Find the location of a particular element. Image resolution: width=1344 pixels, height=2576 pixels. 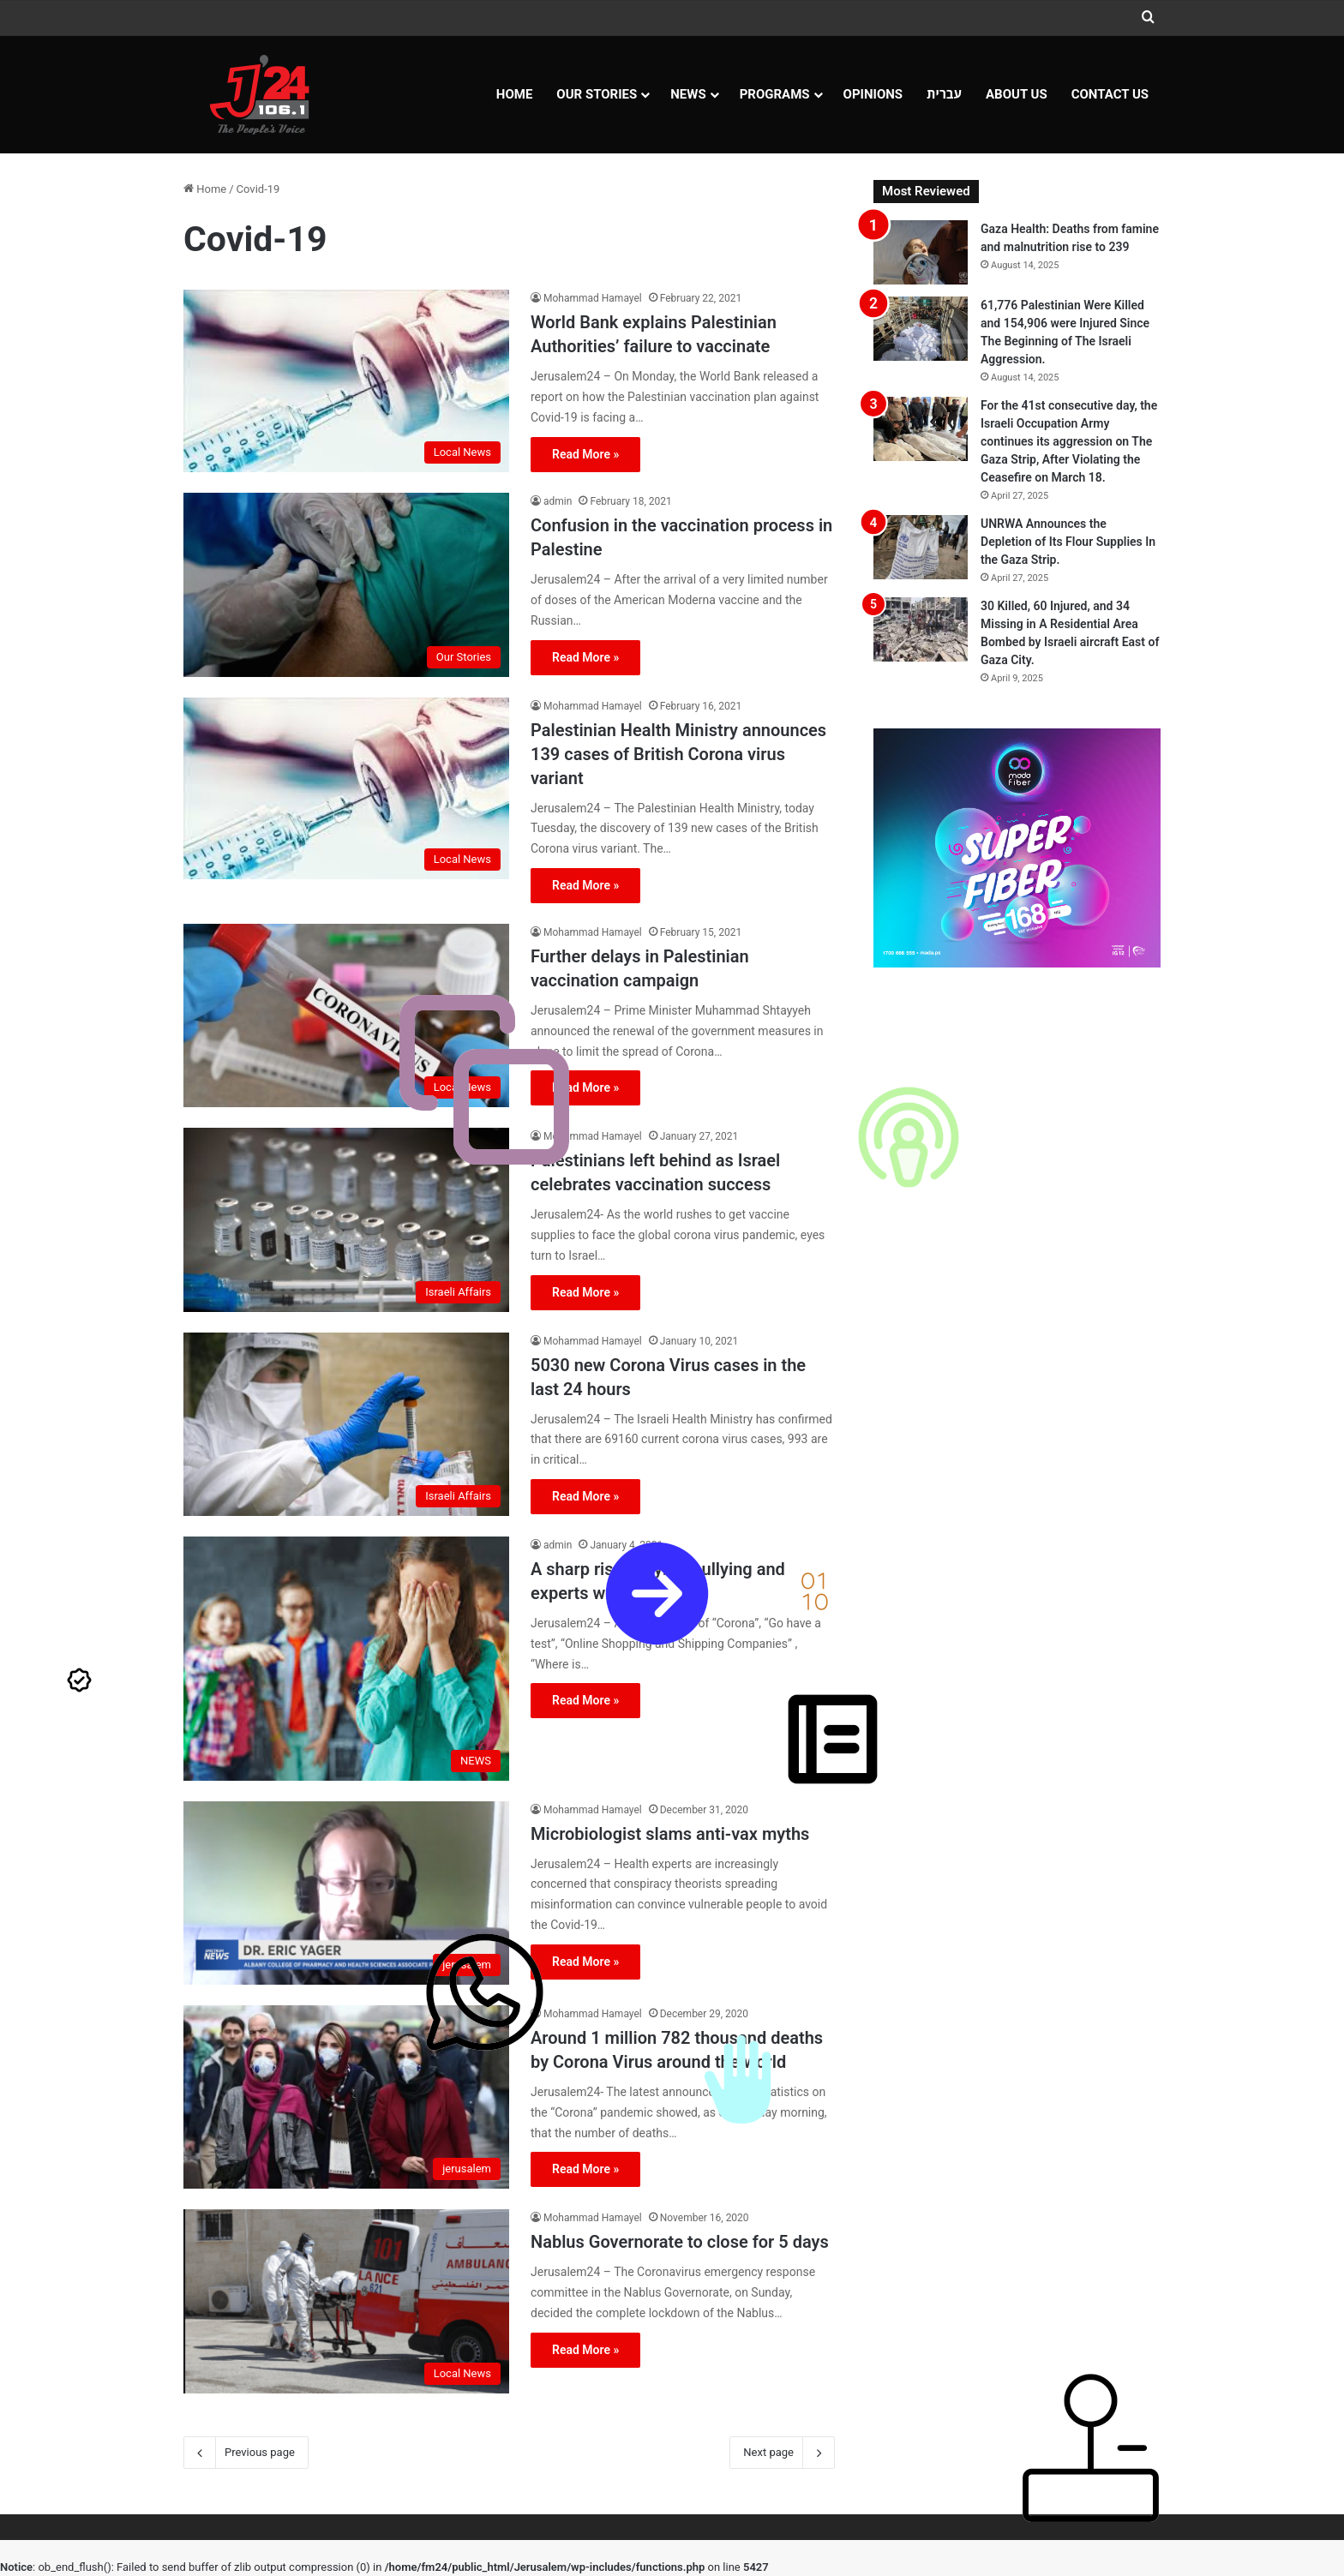

open notes or notebook is located at coordinates (832, 1739).